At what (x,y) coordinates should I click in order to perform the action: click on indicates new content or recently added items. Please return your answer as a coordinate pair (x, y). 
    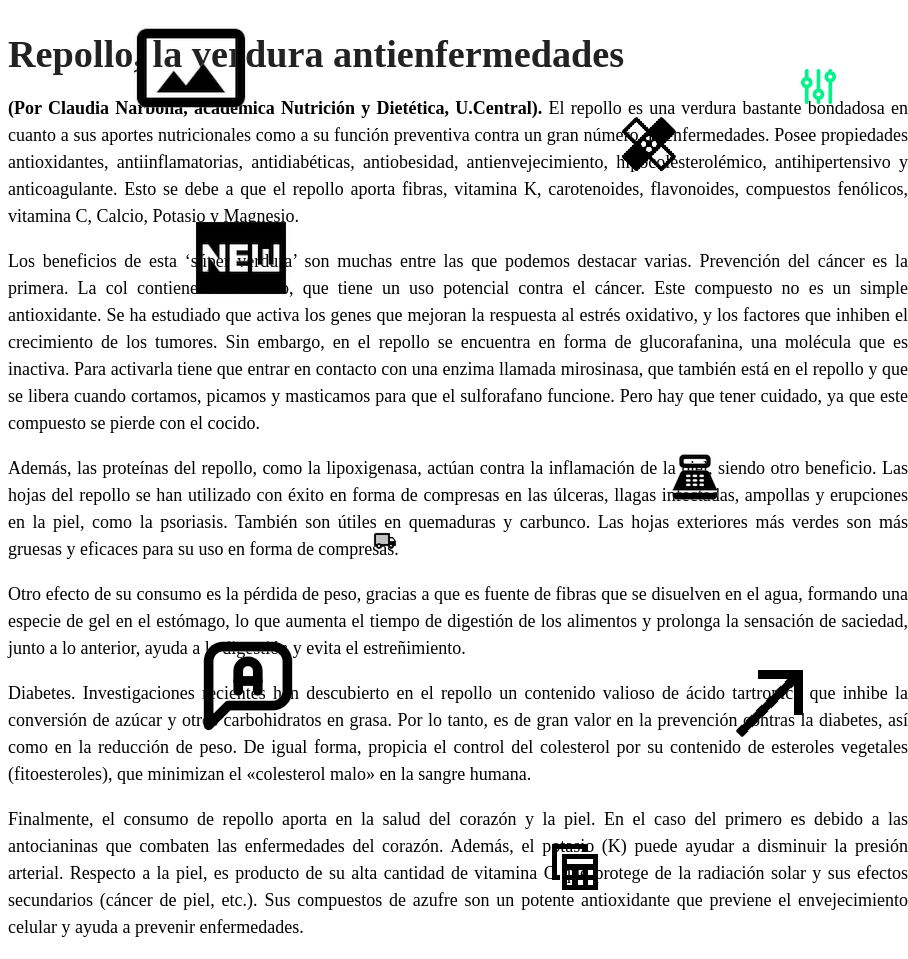
    Looking at the image, I should click on (241, 258).